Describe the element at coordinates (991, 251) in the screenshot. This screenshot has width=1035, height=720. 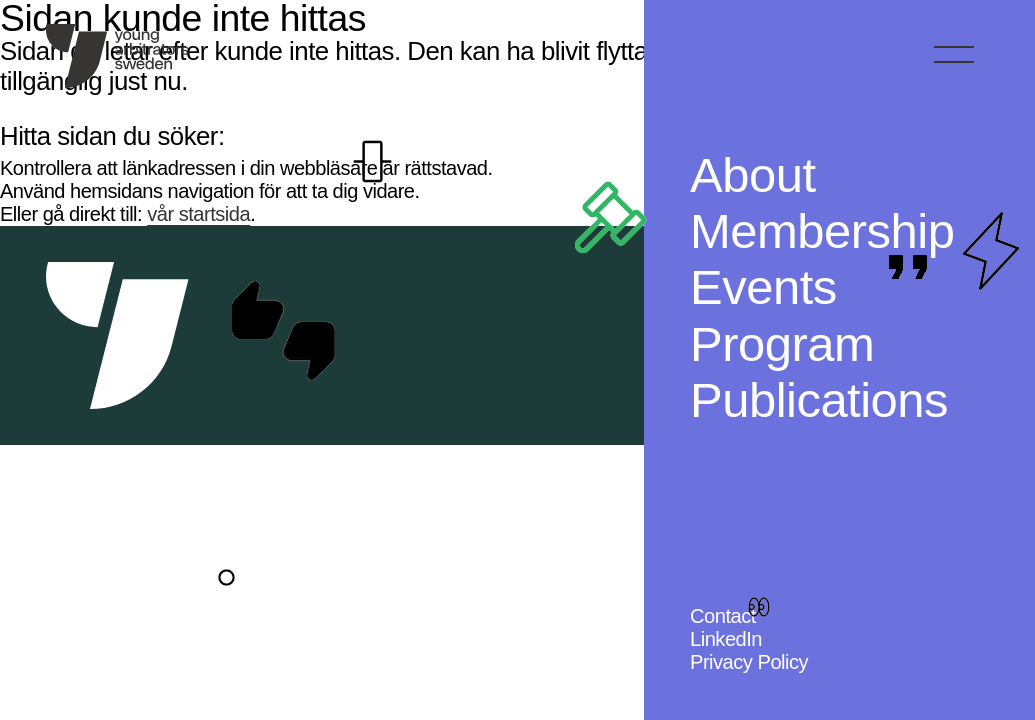
I see `indicates fast or instant action` at that location.